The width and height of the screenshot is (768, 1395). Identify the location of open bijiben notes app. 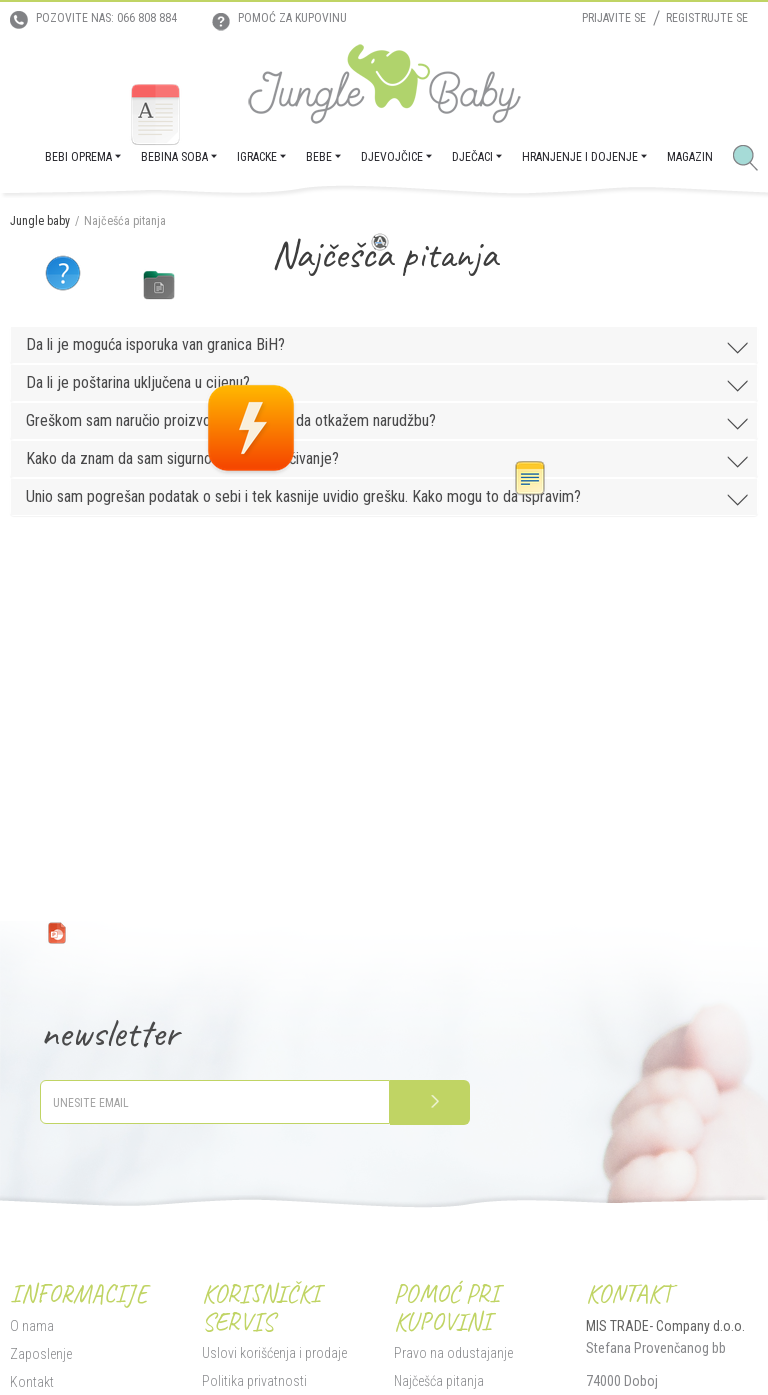
(530, 478).